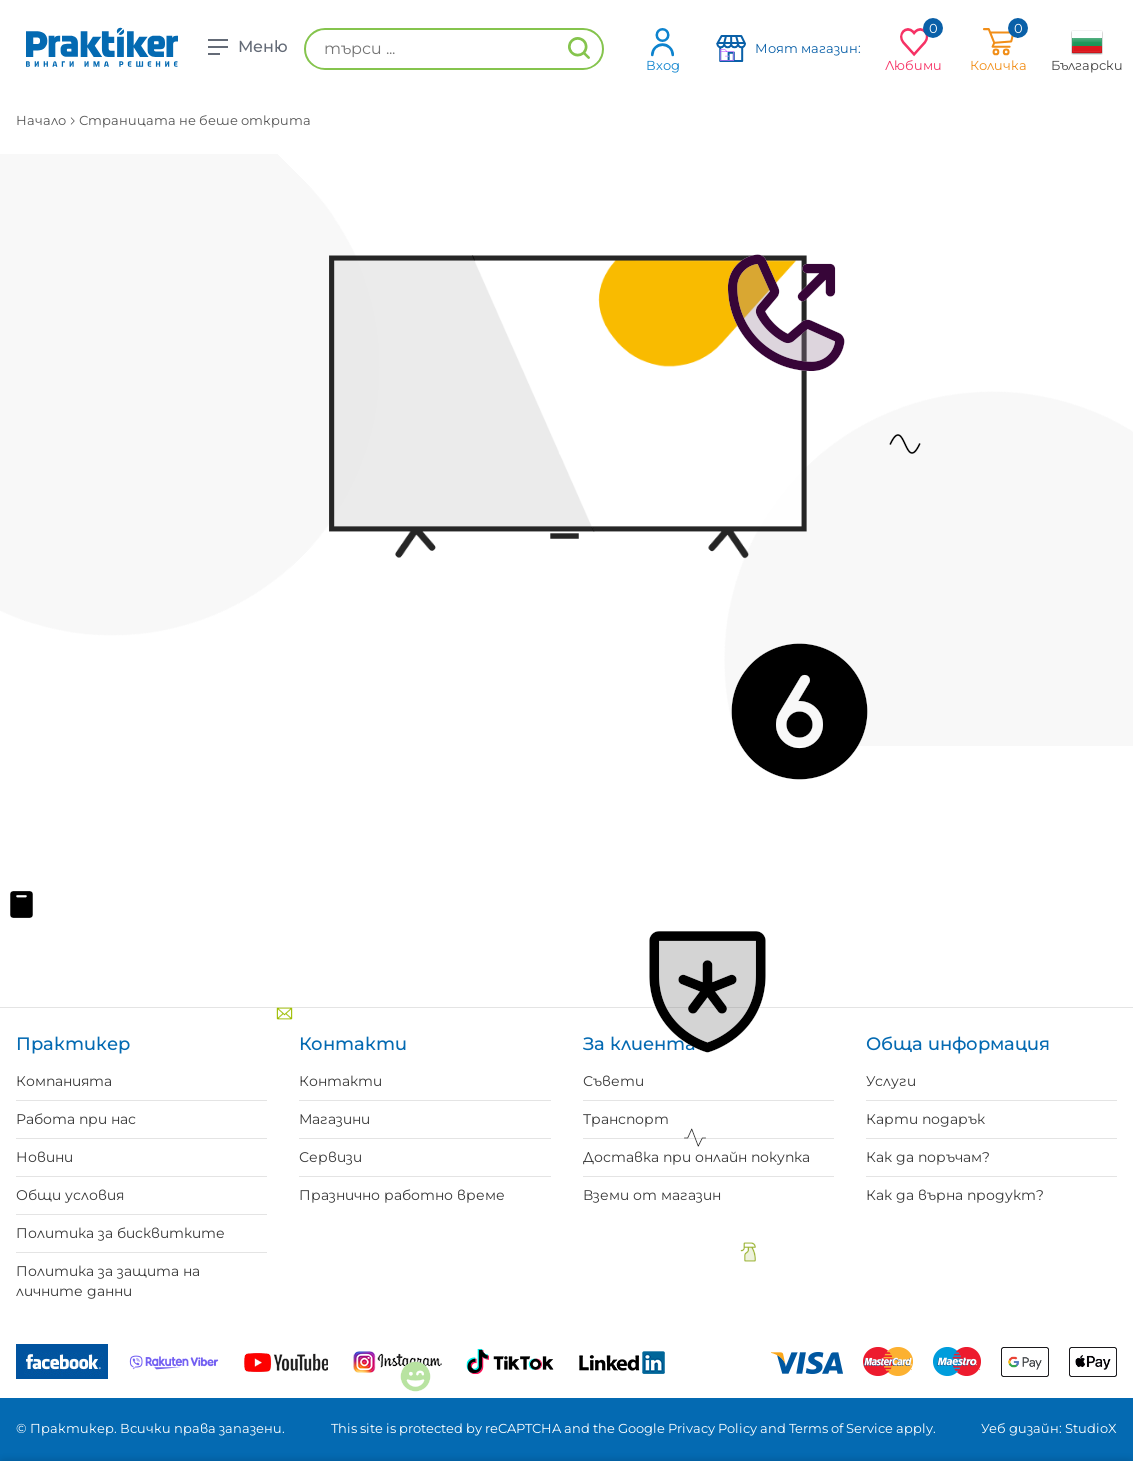  What do you see at coordinates (727, 55) in the screenshot?
I see `remove a file from this folder` at bounding box center [727, 55].